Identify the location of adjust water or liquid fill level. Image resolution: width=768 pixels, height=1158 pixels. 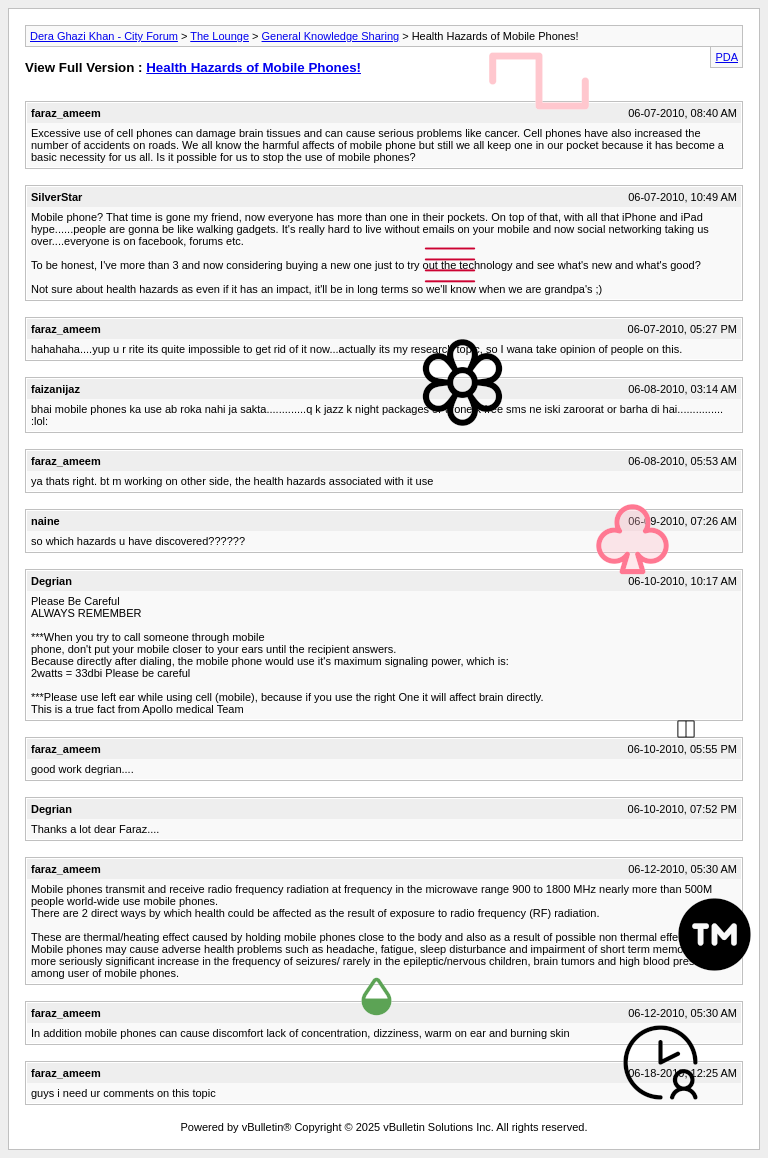
(376, 996).